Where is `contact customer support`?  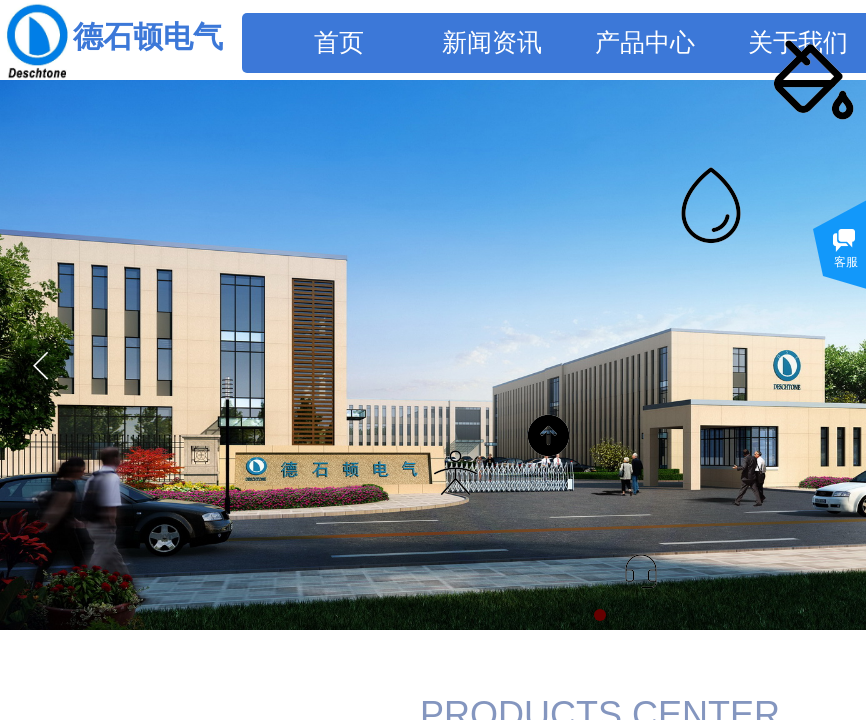 contact customer support is located at coordinates (641, 570).